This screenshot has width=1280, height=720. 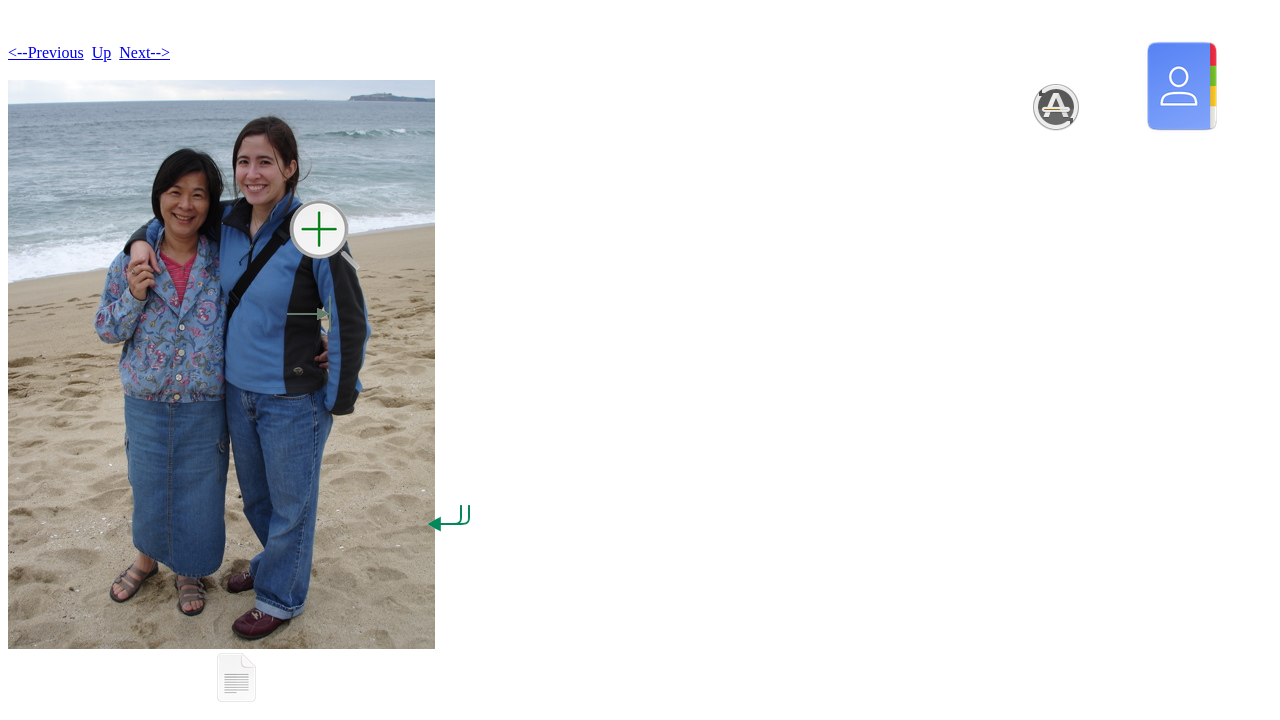 I want to click on check for available software updates, so click(x=1056, y=107).